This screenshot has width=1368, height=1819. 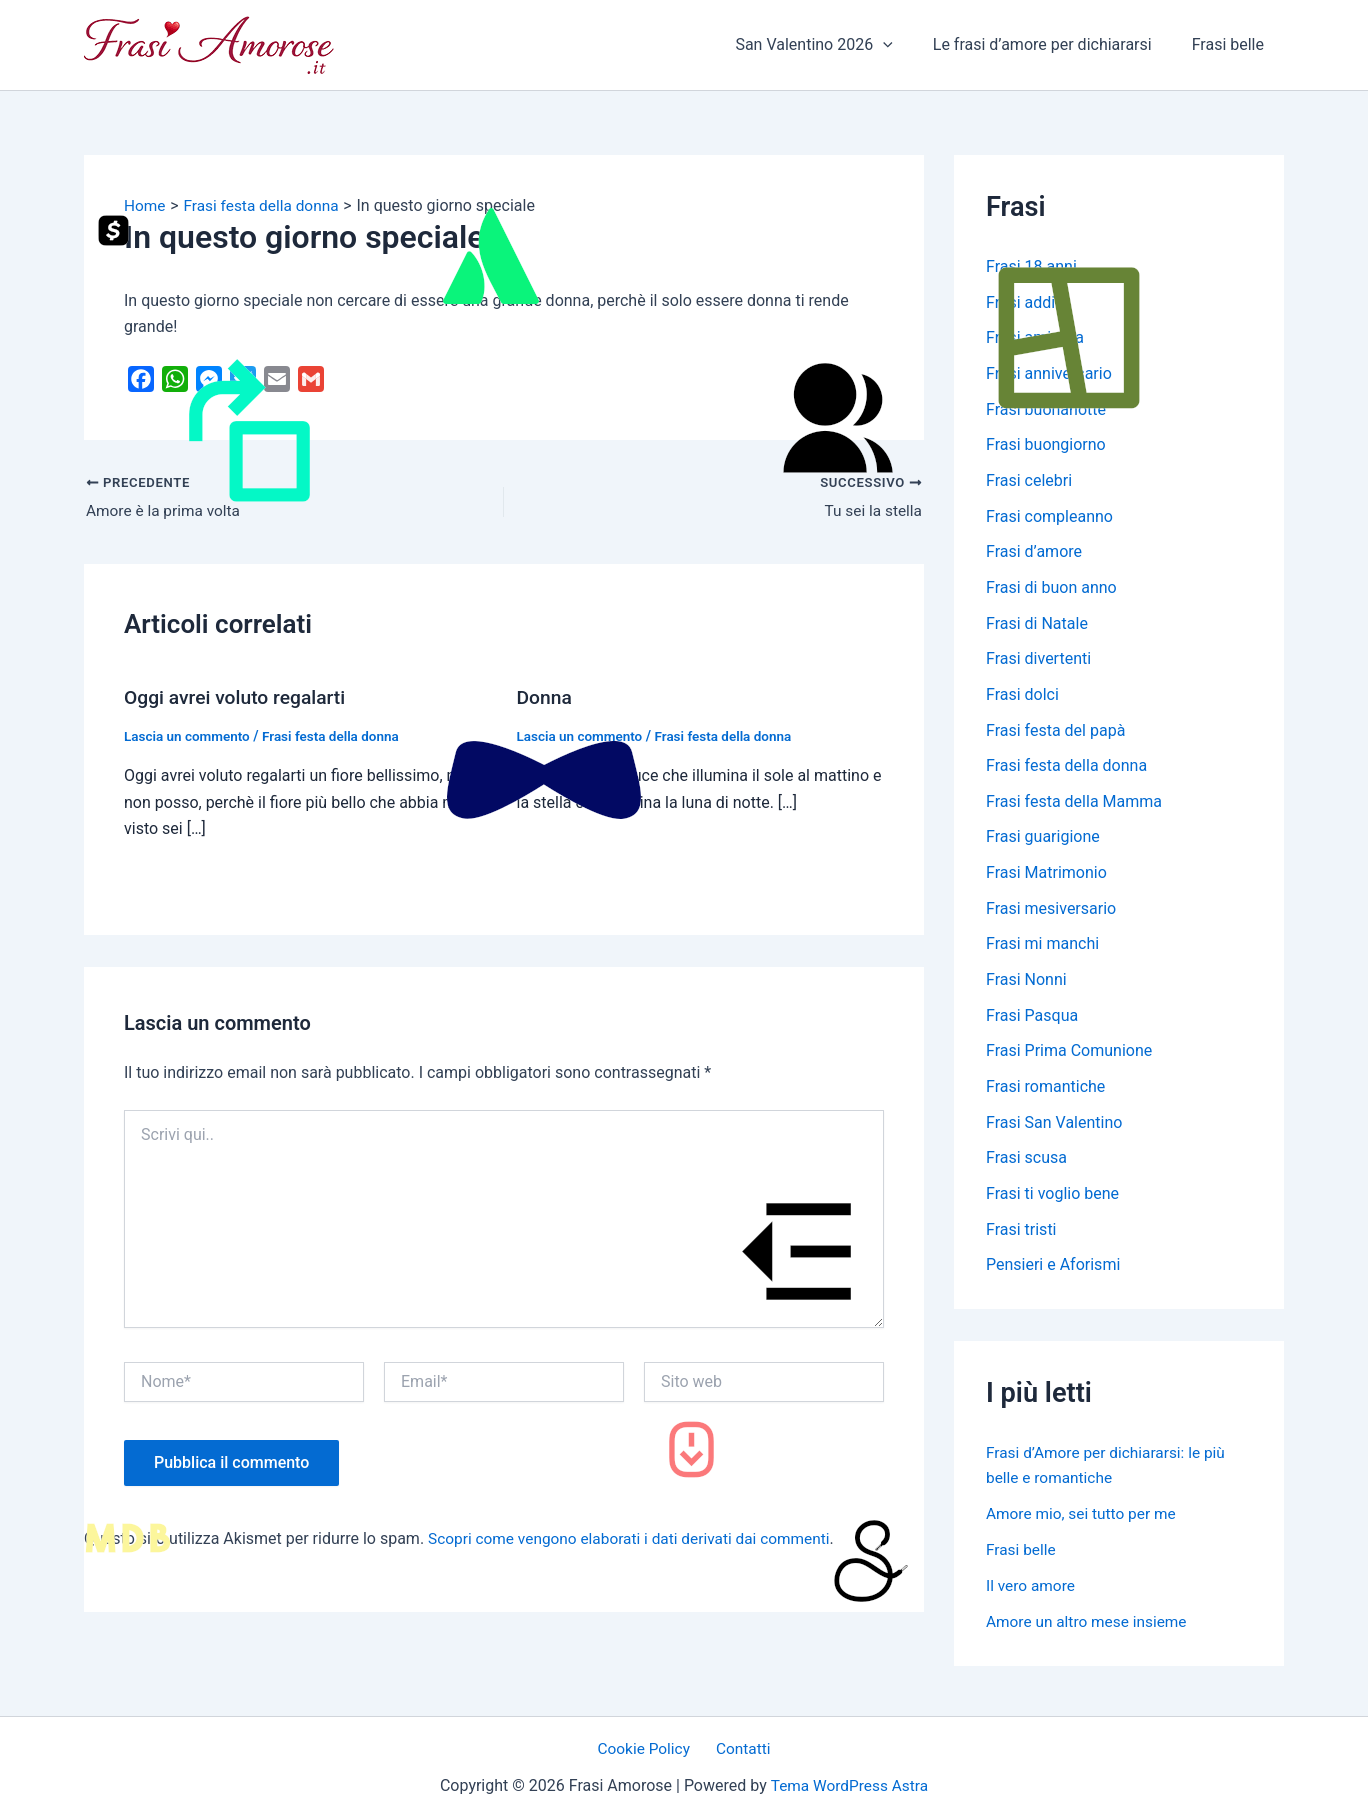 I want to click on jhipster application framework logo, so click(x=544, y=780).